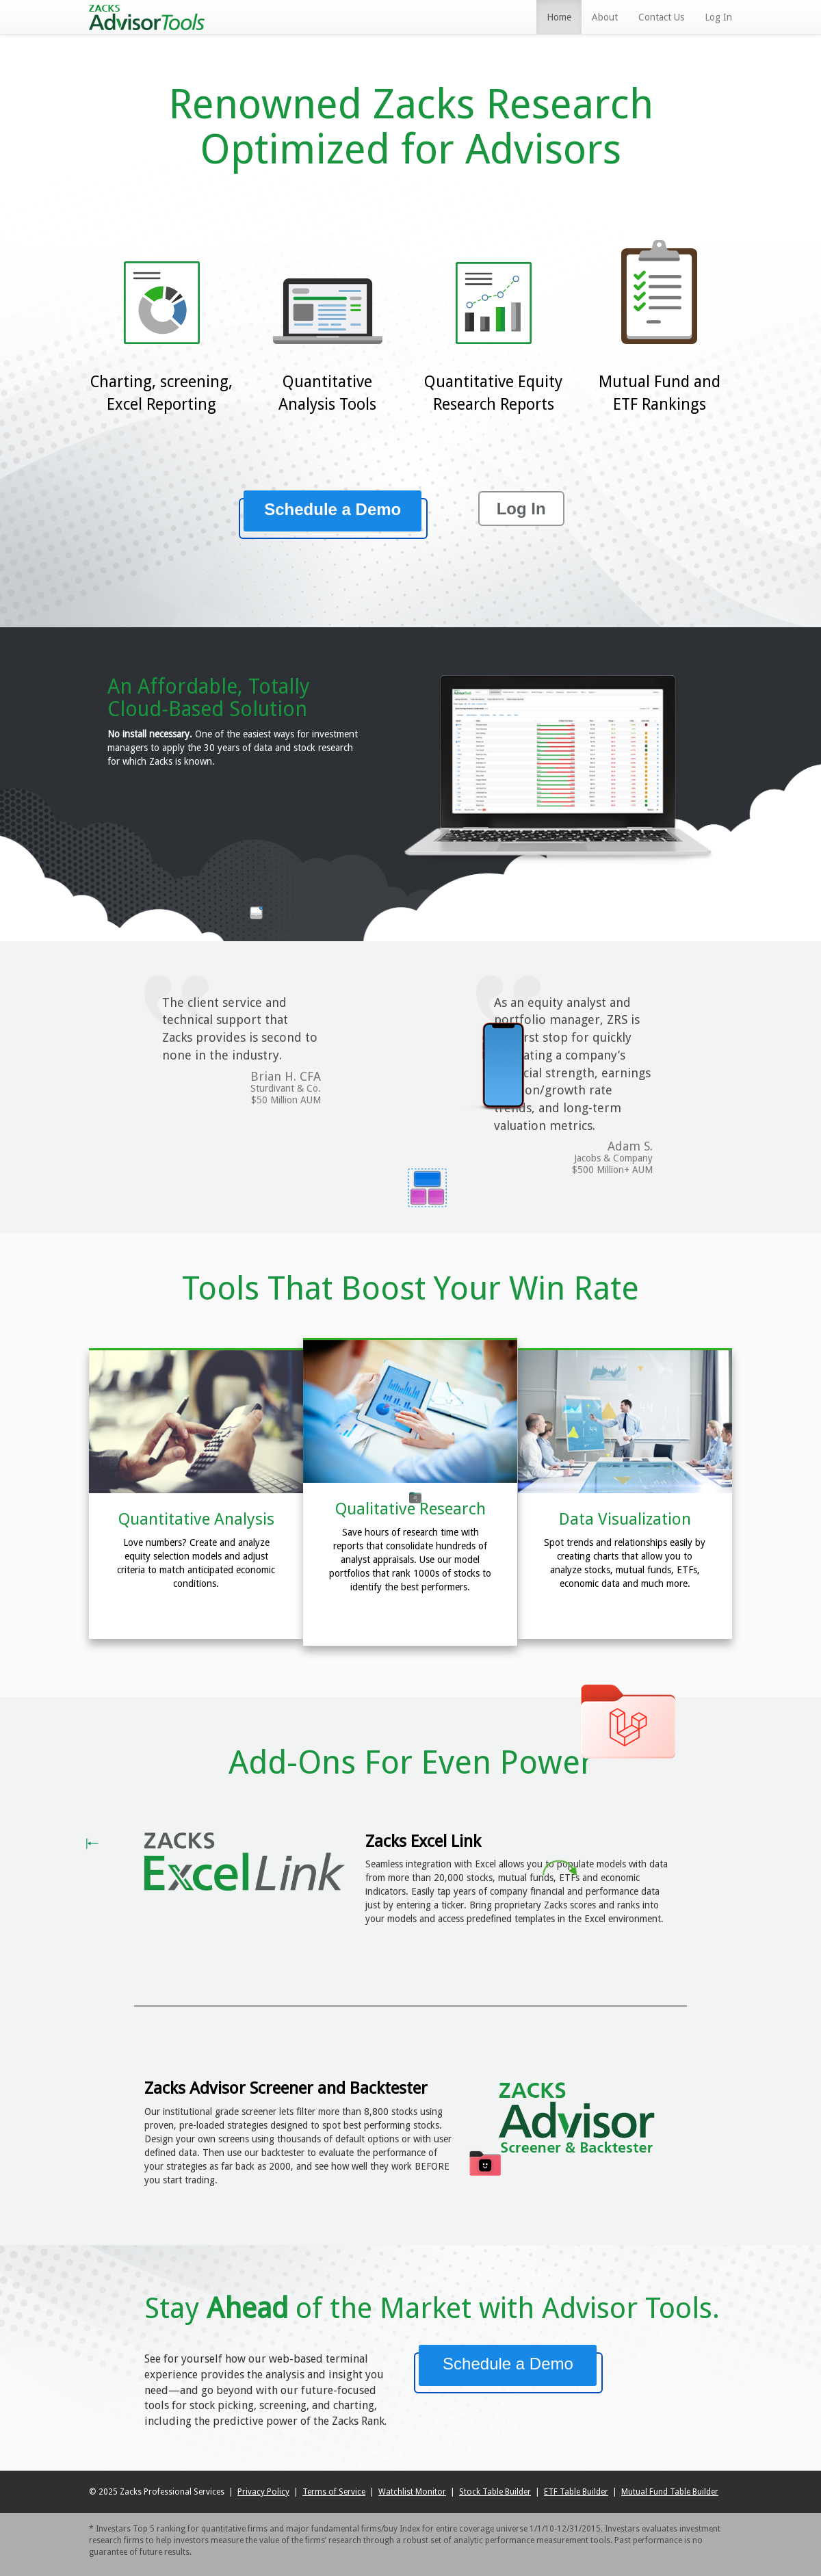  Describe the element at coordinates (92, 1843) in the screenshot. I see `go to the first item in a list or sequence` at that location.